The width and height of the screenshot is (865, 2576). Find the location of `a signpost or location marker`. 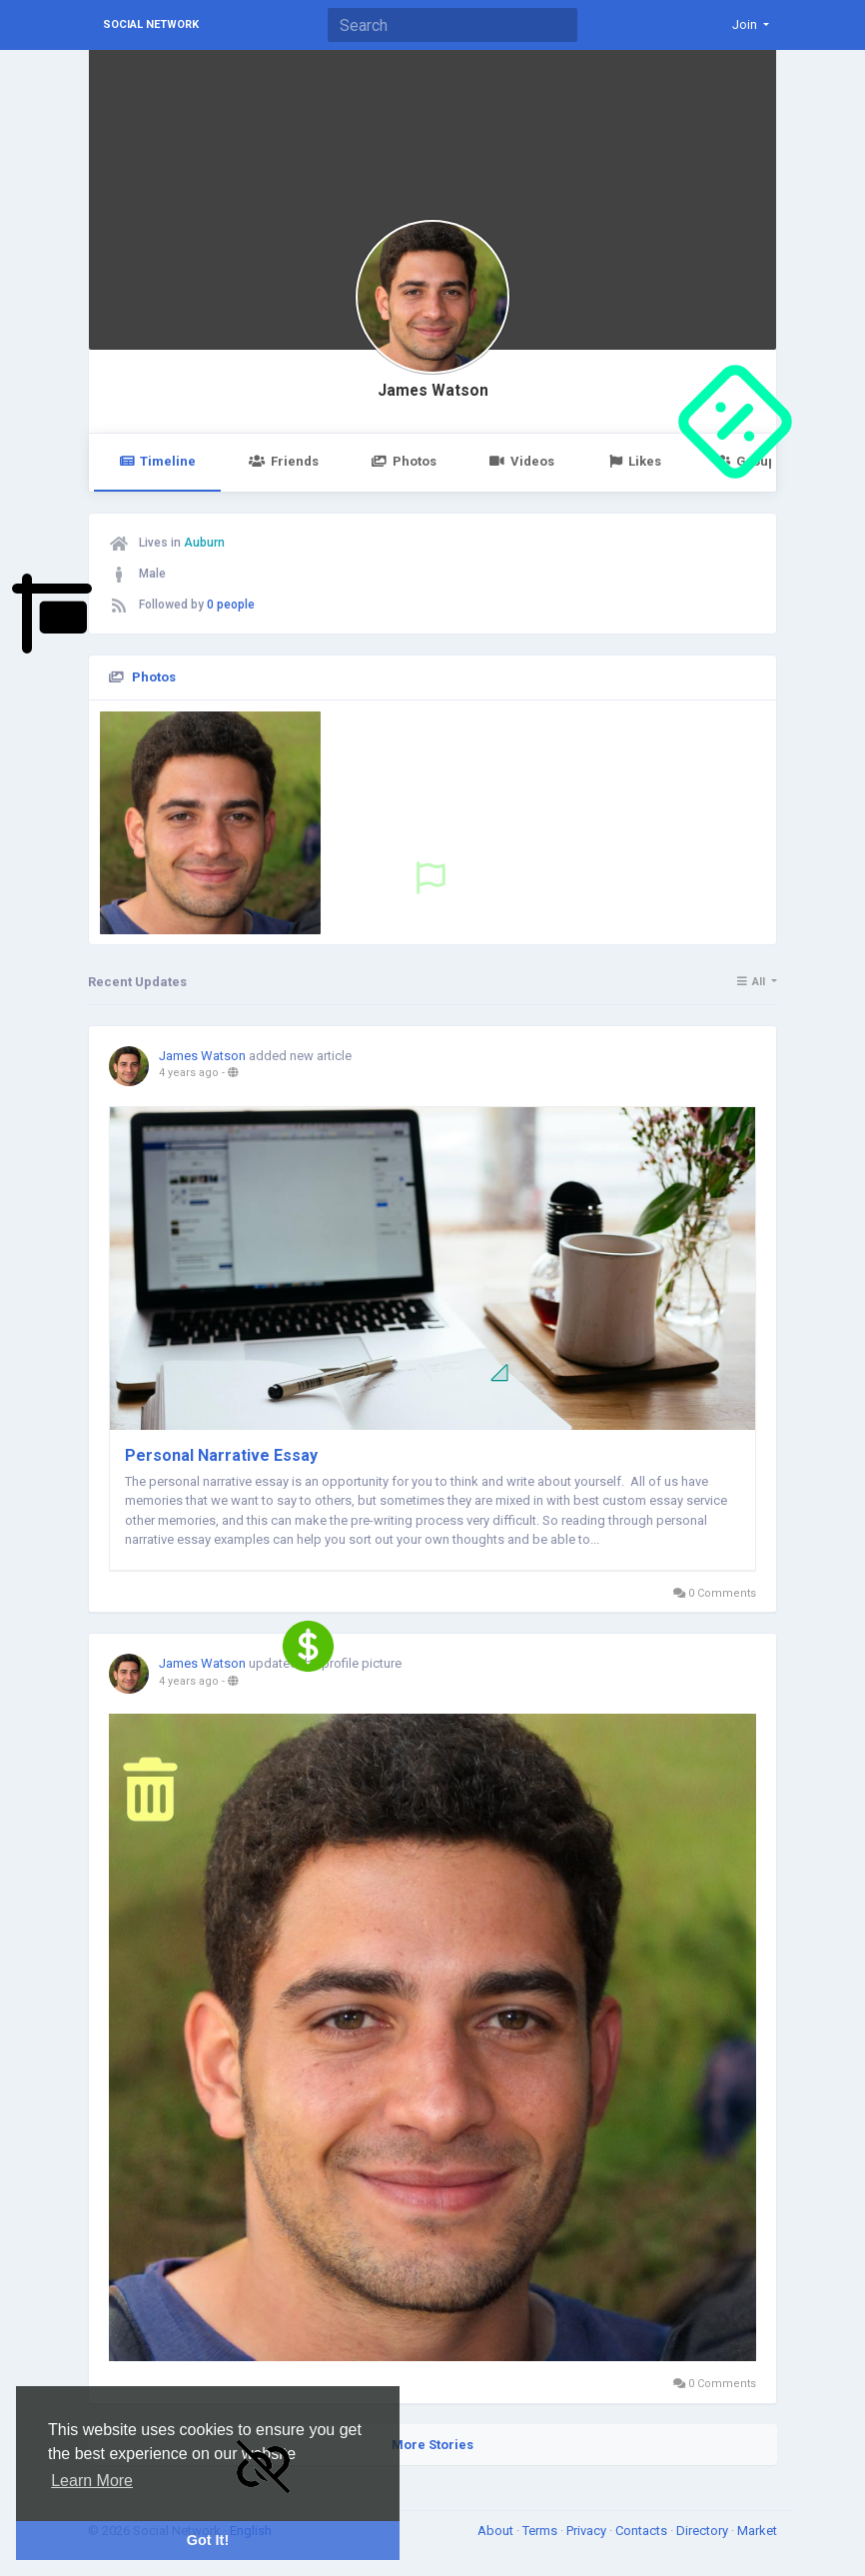

a signpost or location marker is located at coordinates (52, 614).